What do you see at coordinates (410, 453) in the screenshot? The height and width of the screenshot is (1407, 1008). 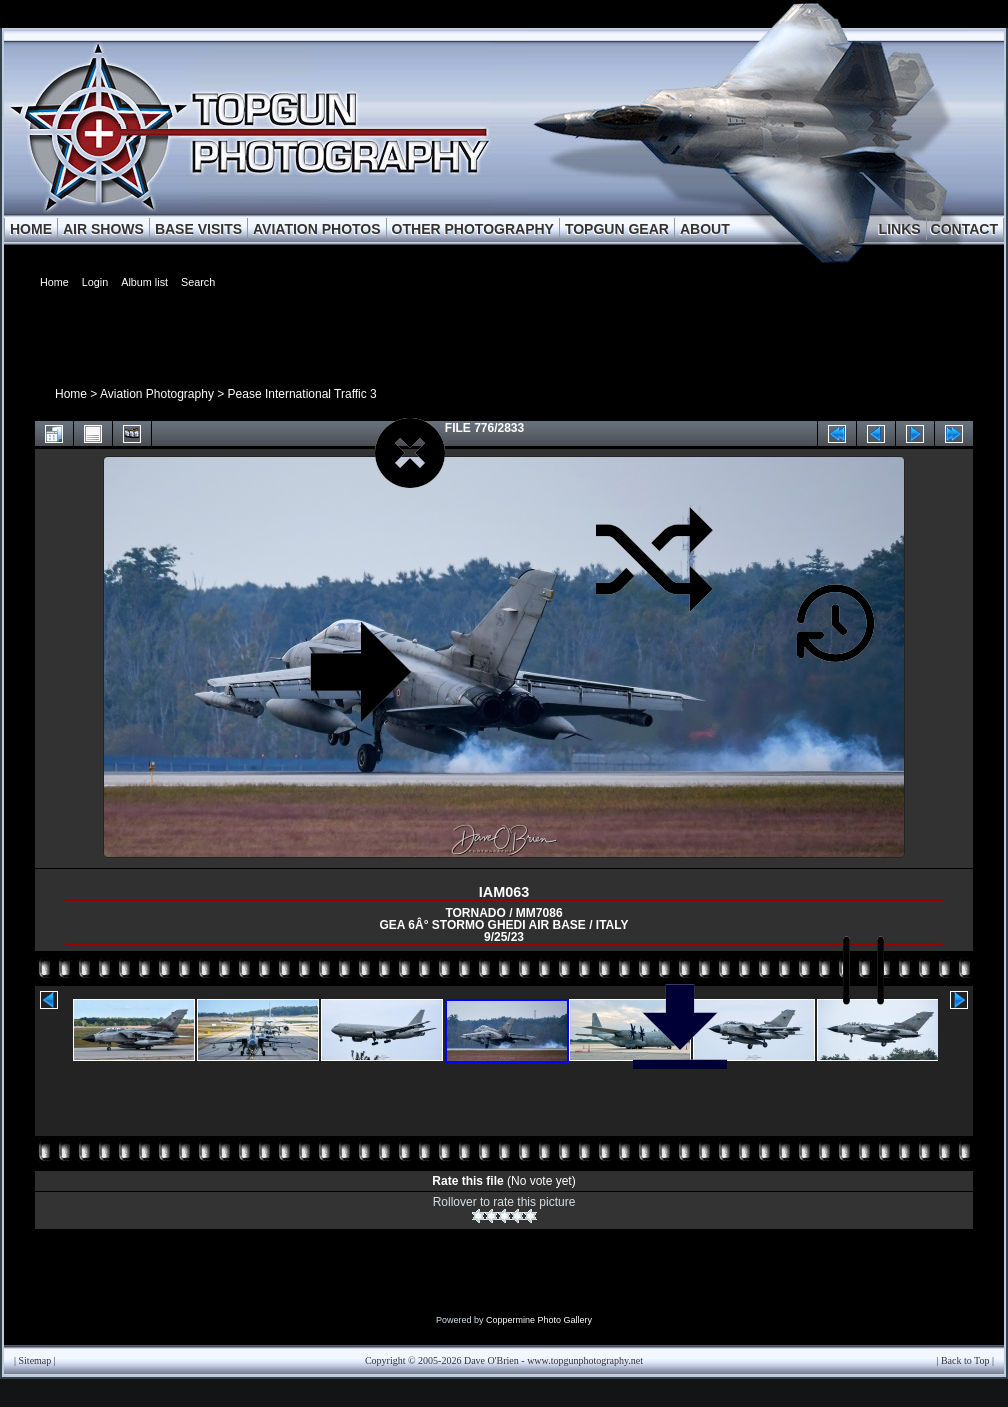 I see `close or dismiss a dialog` at bounding box center [410, 453].